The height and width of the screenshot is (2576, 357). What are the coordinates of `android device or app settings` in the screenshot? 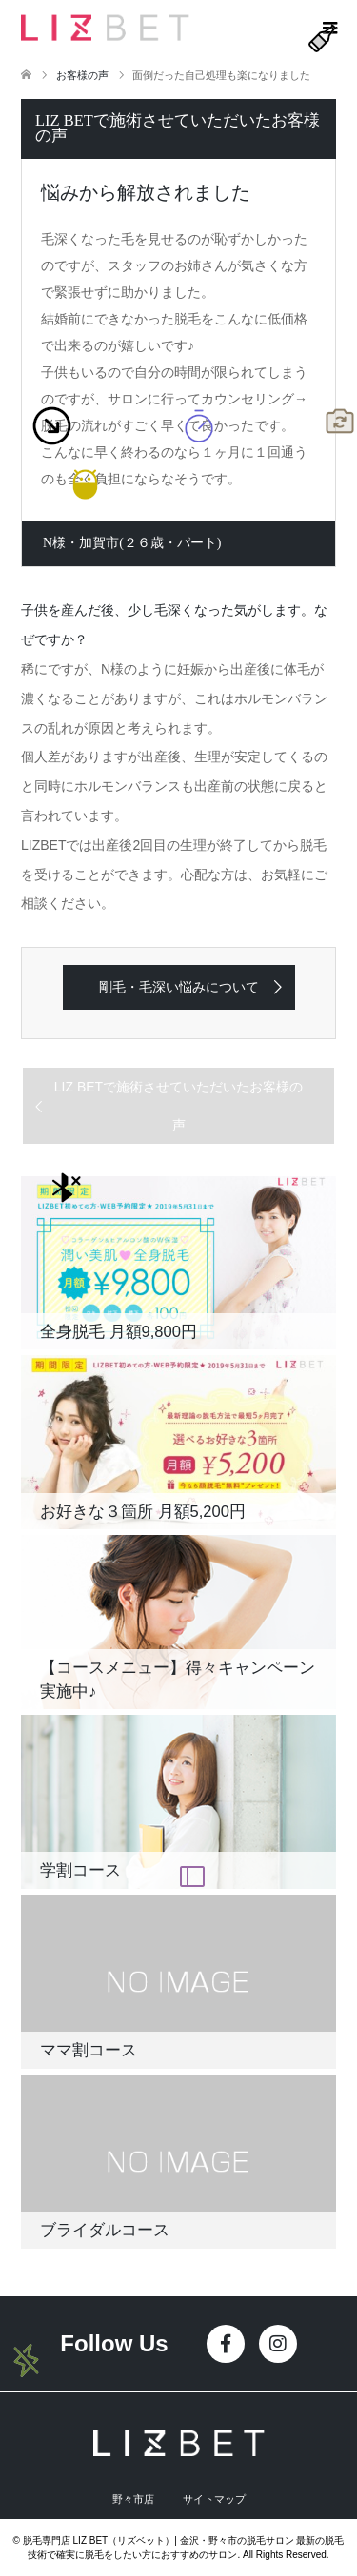 It's located at (85, 483).